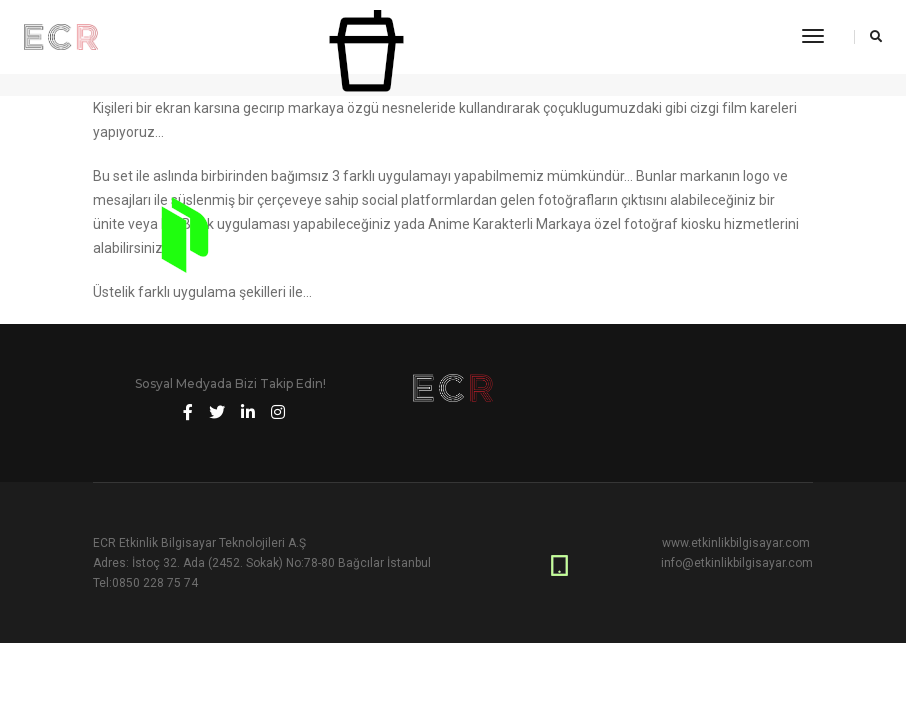 The width and height of the screenshot is (906, 720). I want to click on switch to tablet view, so click(559, 565).